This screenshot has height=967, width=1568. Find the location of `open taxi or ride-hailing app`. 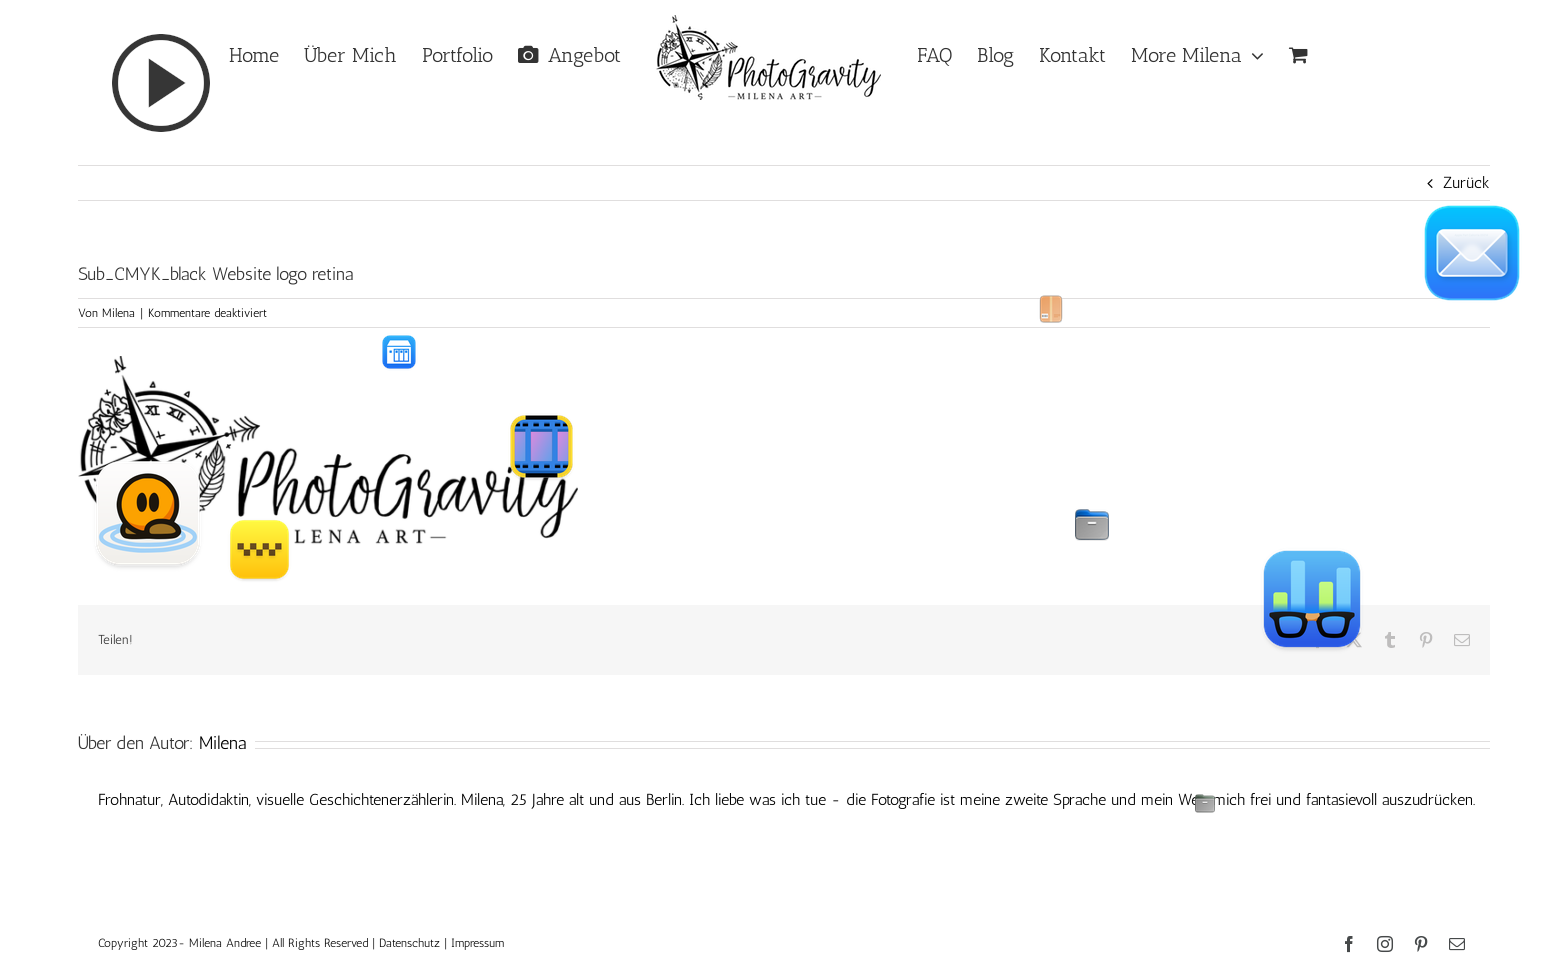

open taxi or ride-hailing app is located at coordinates (259, 549).